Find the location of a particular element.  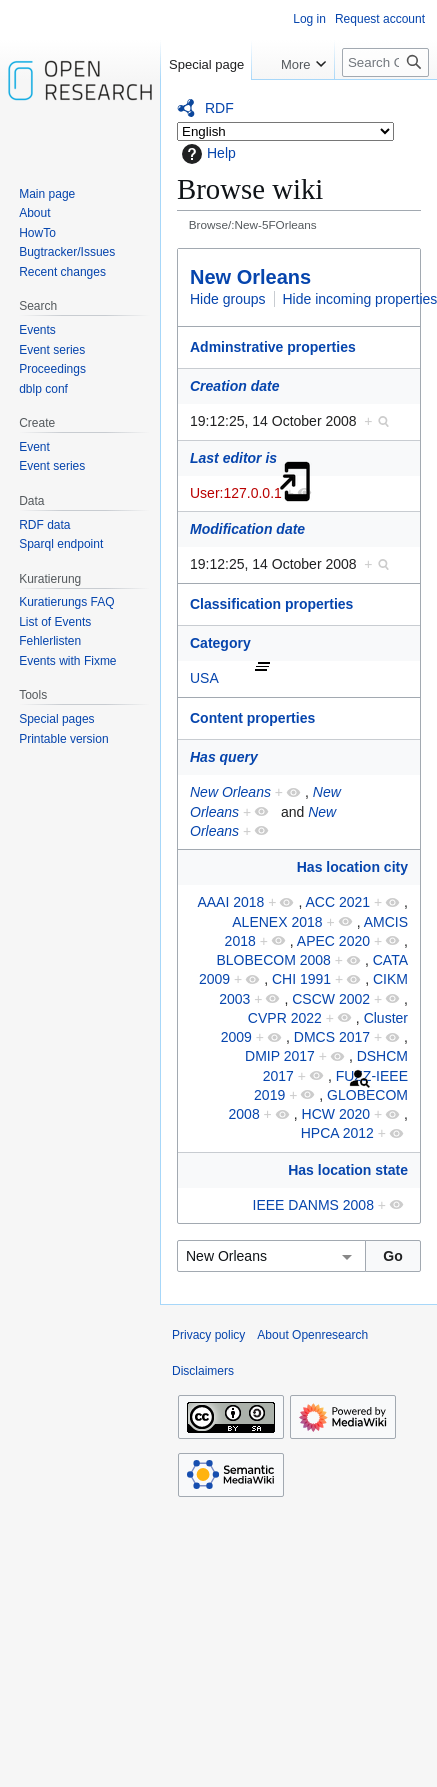

search for a user or contact is located at coordinates (360, 1078).